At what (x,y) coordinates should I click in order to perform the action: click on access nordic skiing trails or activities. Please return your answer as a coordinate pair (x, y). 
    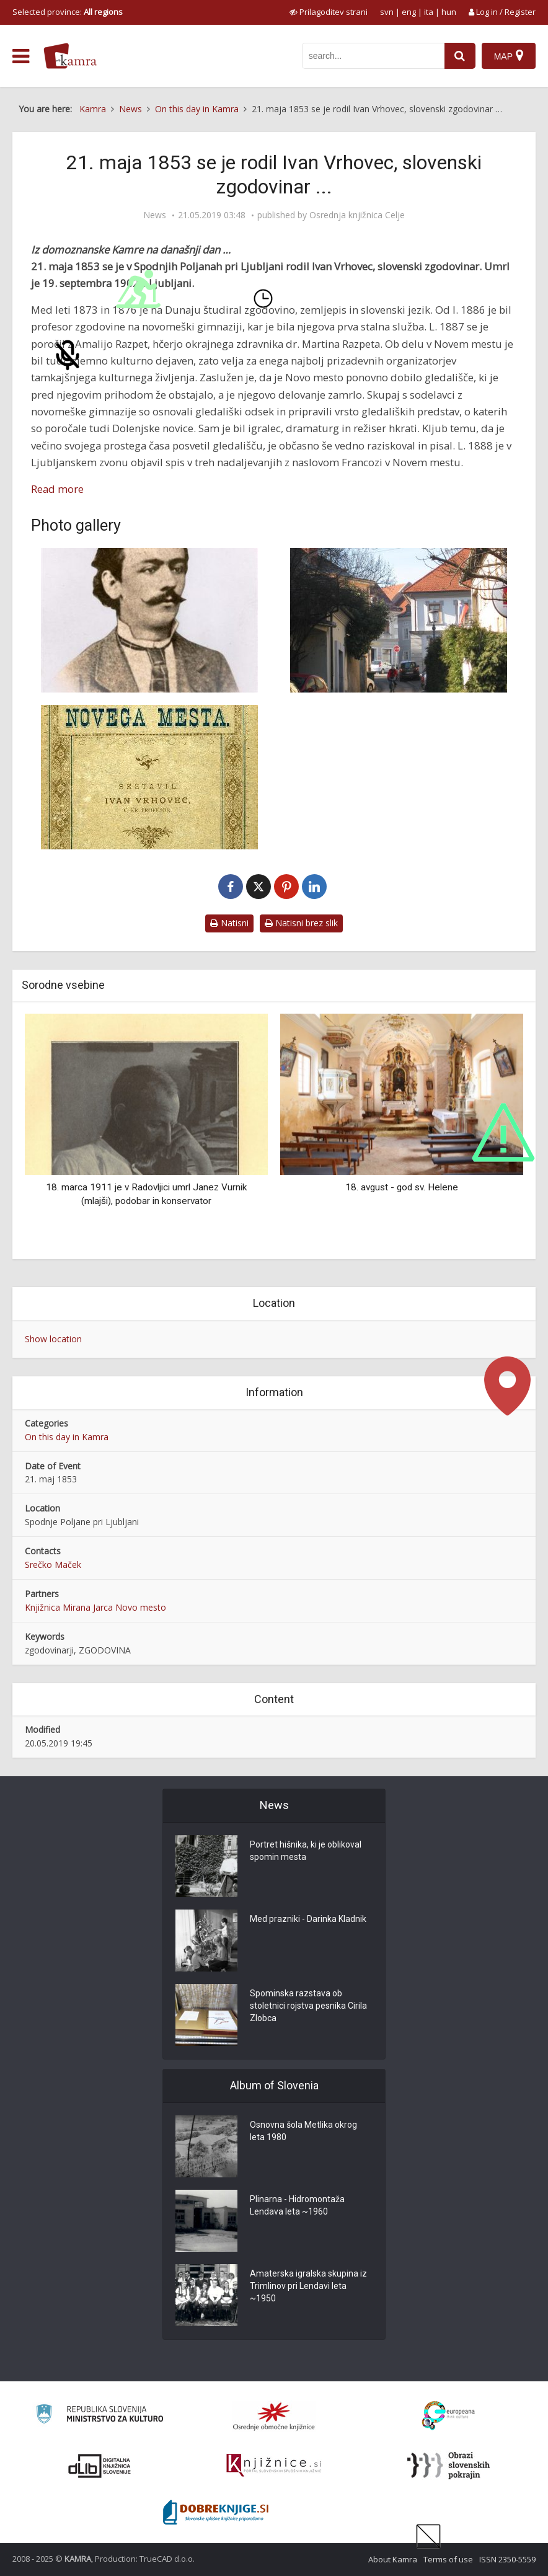
    Looking at the image, I should click on (138, 288).